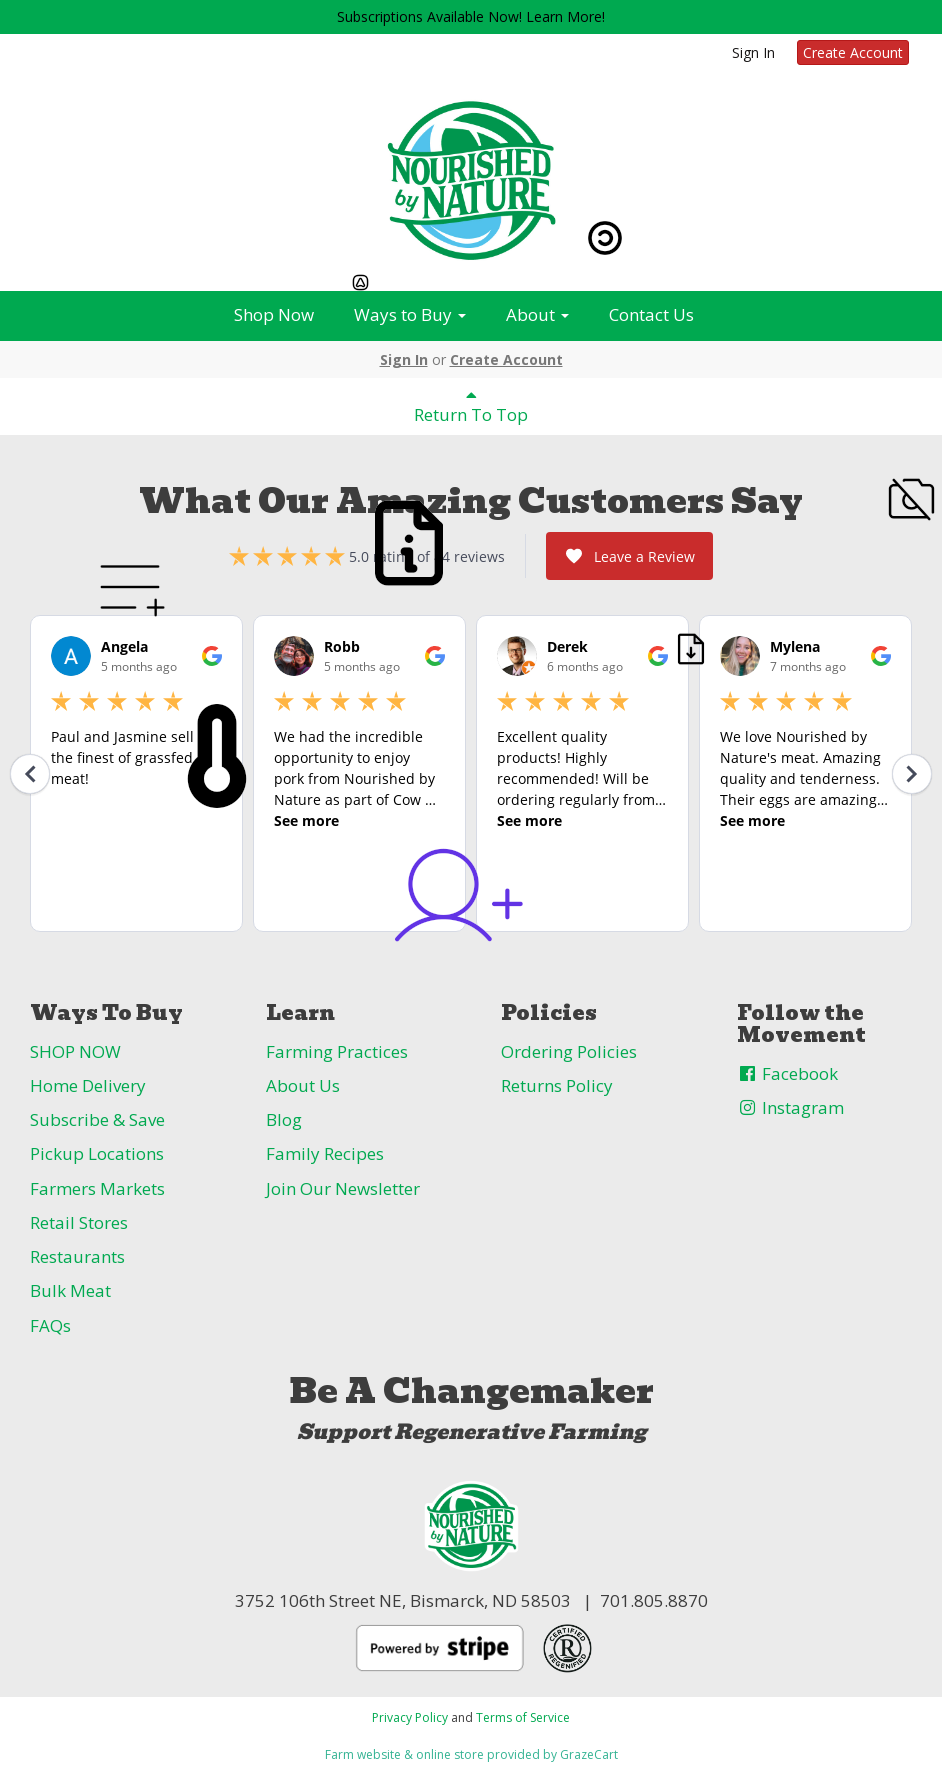 The image size is (942, 1771). Describe the element at coordinates (217, 756) in the screenshot. I see `indicates high temperature reading` at that location.